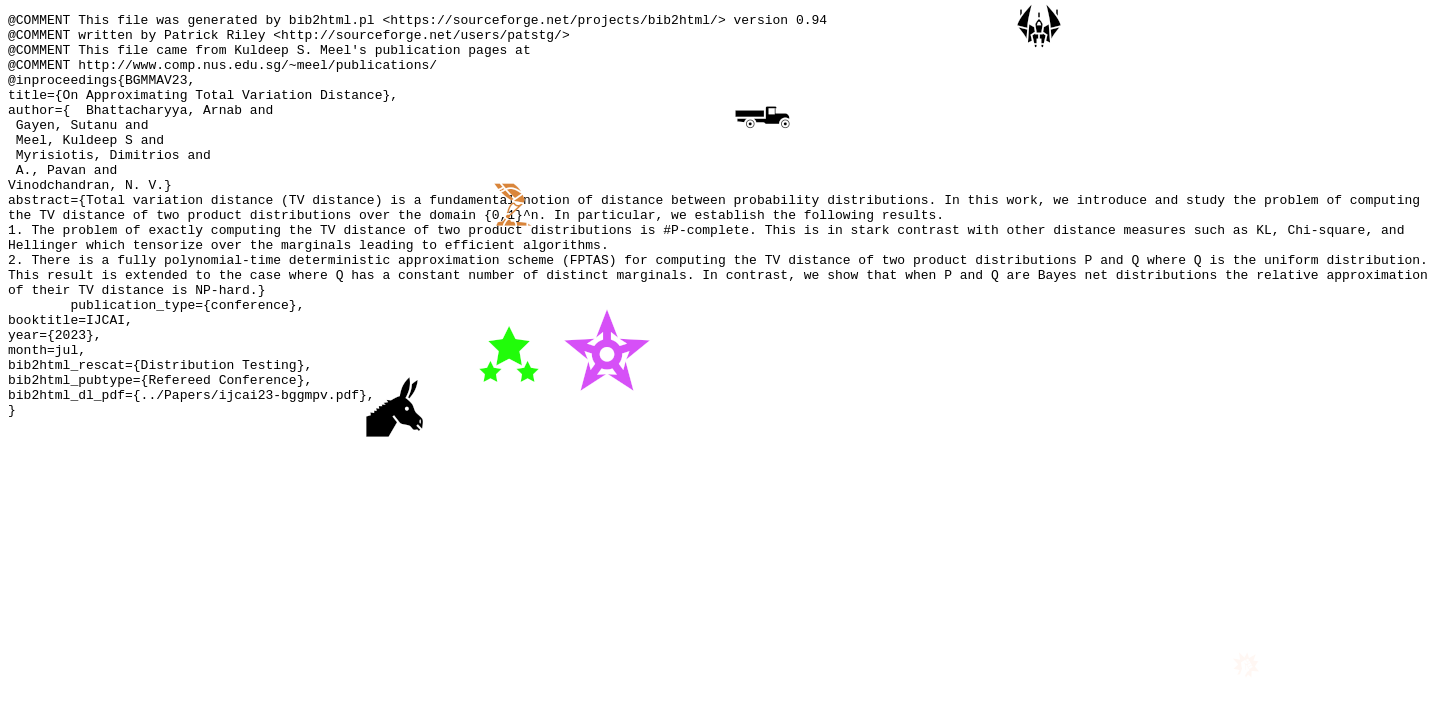  Describe the element at coordinates (396, 407) in the screenshot. I see `represents a donkey character or unit in a game` at that location.